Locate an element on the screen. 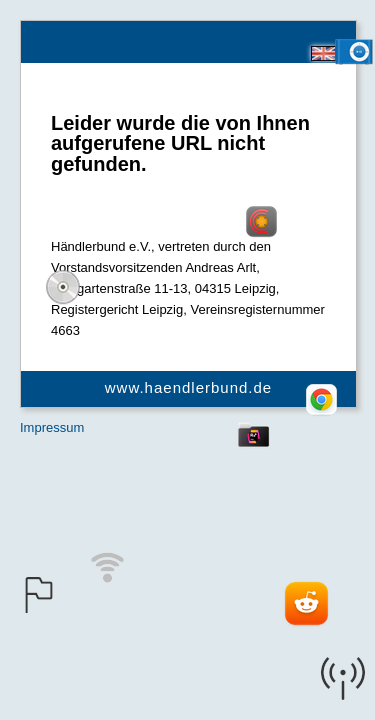  indicates excellent wireless network signal strength is located at coordinates (107, 566).